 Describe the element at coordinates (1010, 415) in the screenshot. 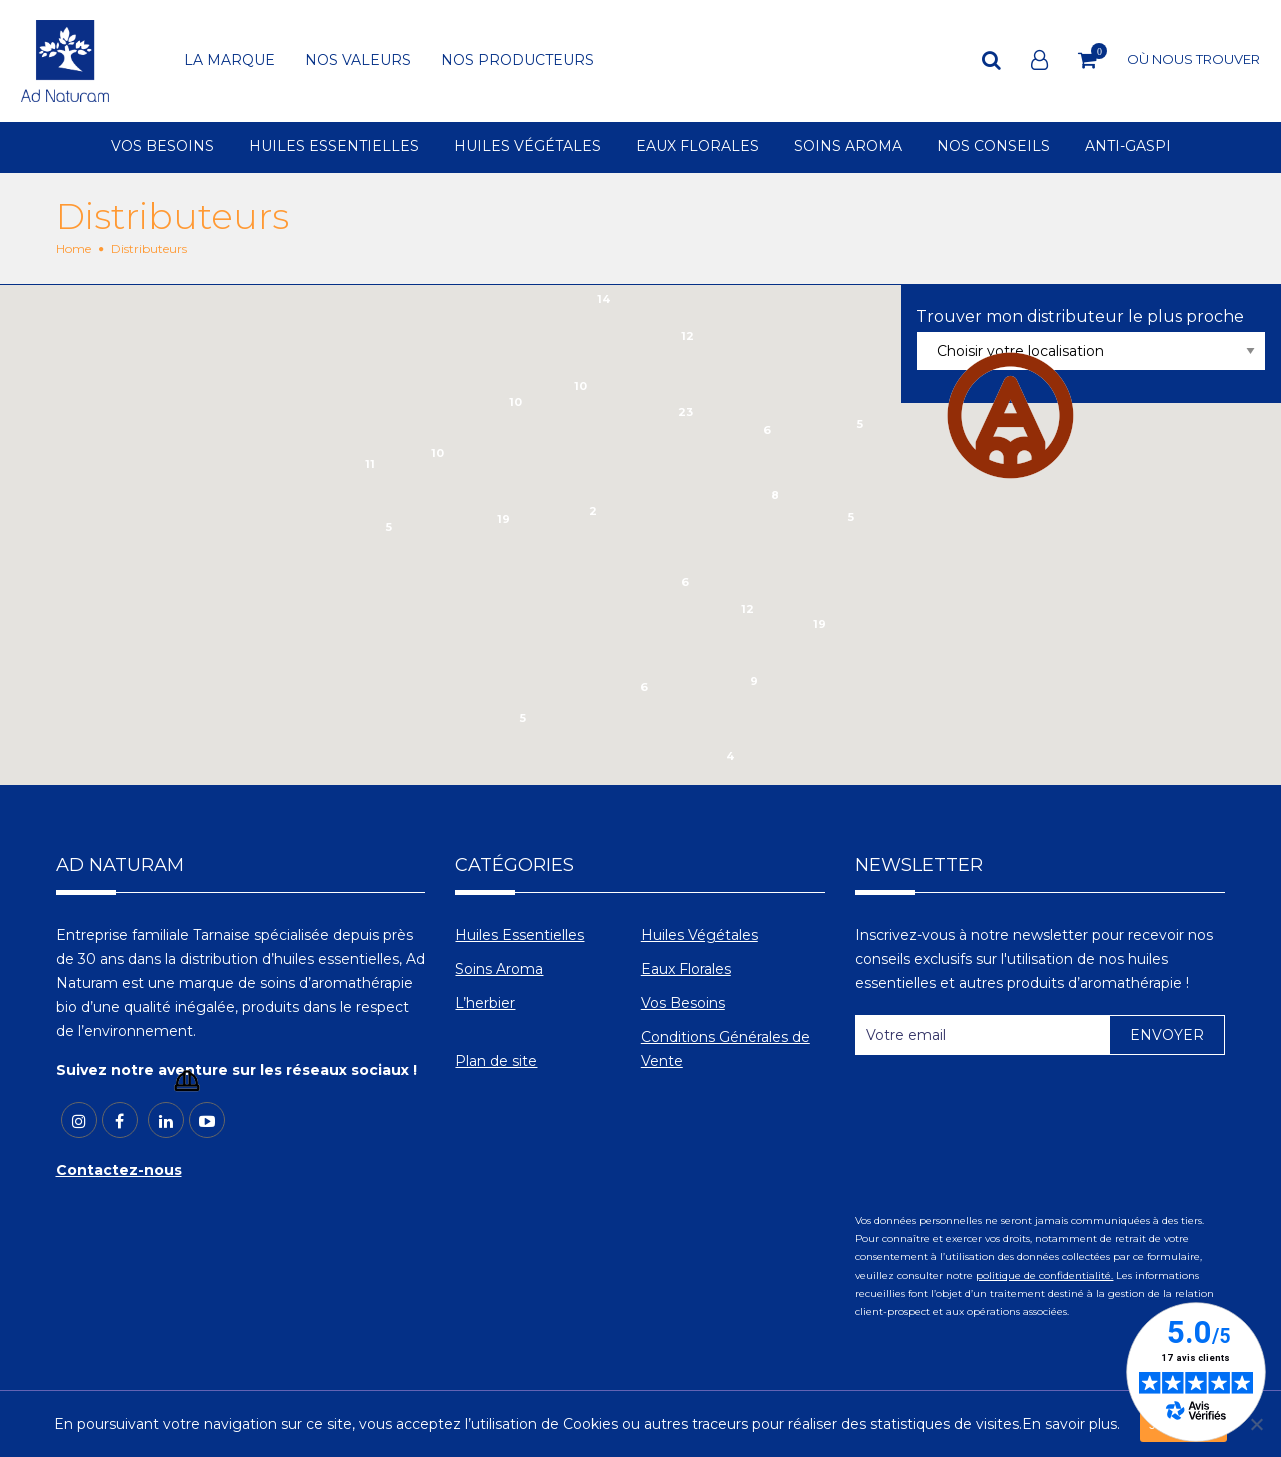

I see `edit or modify content` at that location.